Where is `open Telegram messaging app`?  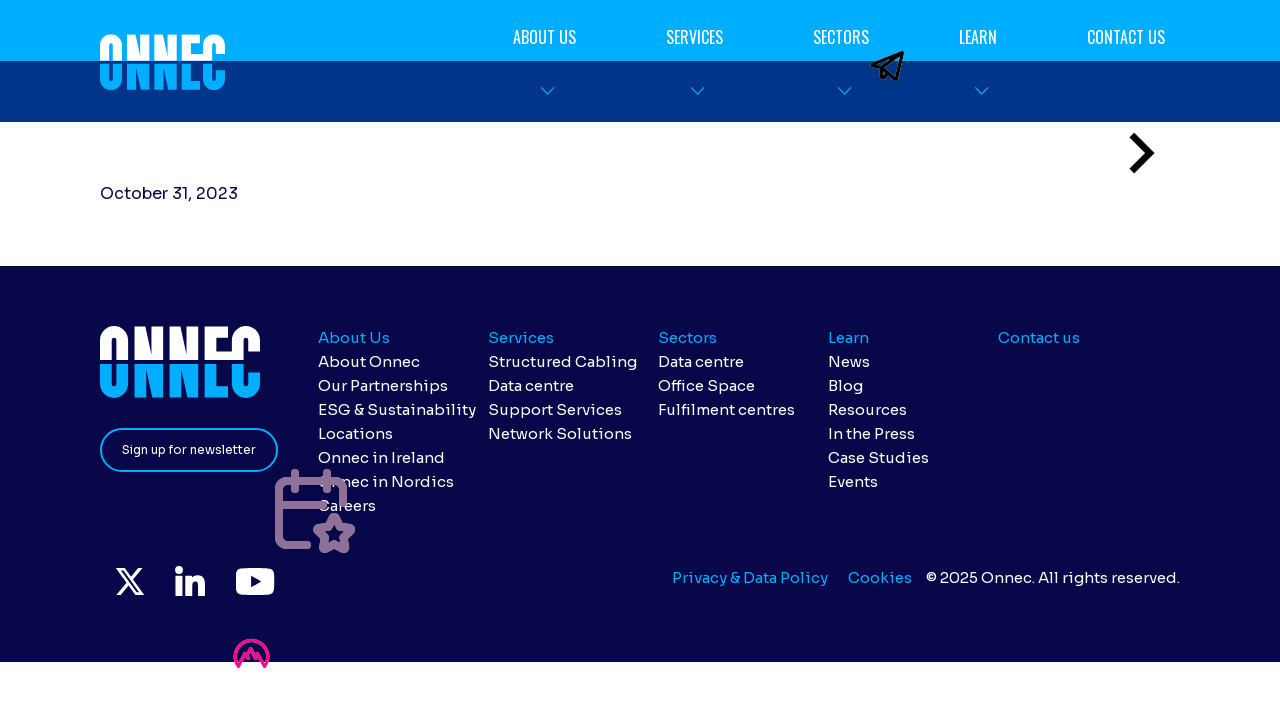
open Telegram messaging app is located at coordinates (888, 66).